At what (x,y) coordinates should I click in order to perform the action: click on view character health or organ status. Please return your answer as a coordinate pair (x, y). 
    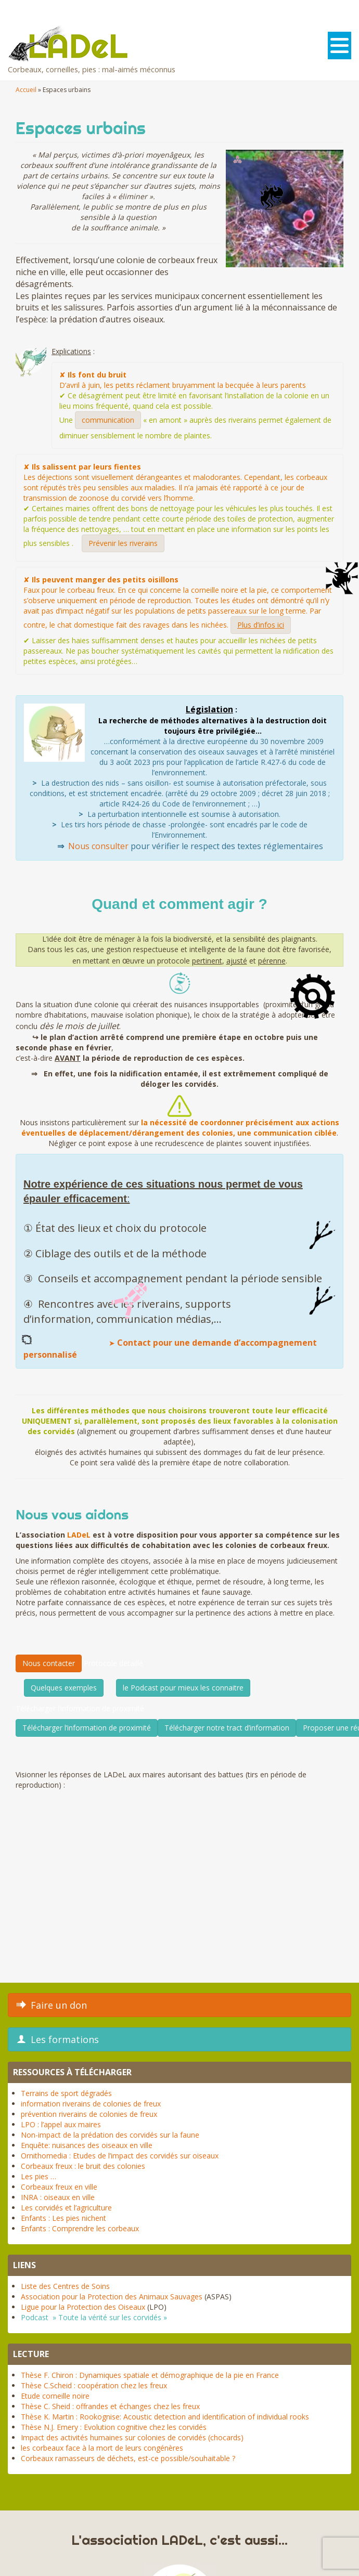
    Looking at the image, I should click on (342, 578).